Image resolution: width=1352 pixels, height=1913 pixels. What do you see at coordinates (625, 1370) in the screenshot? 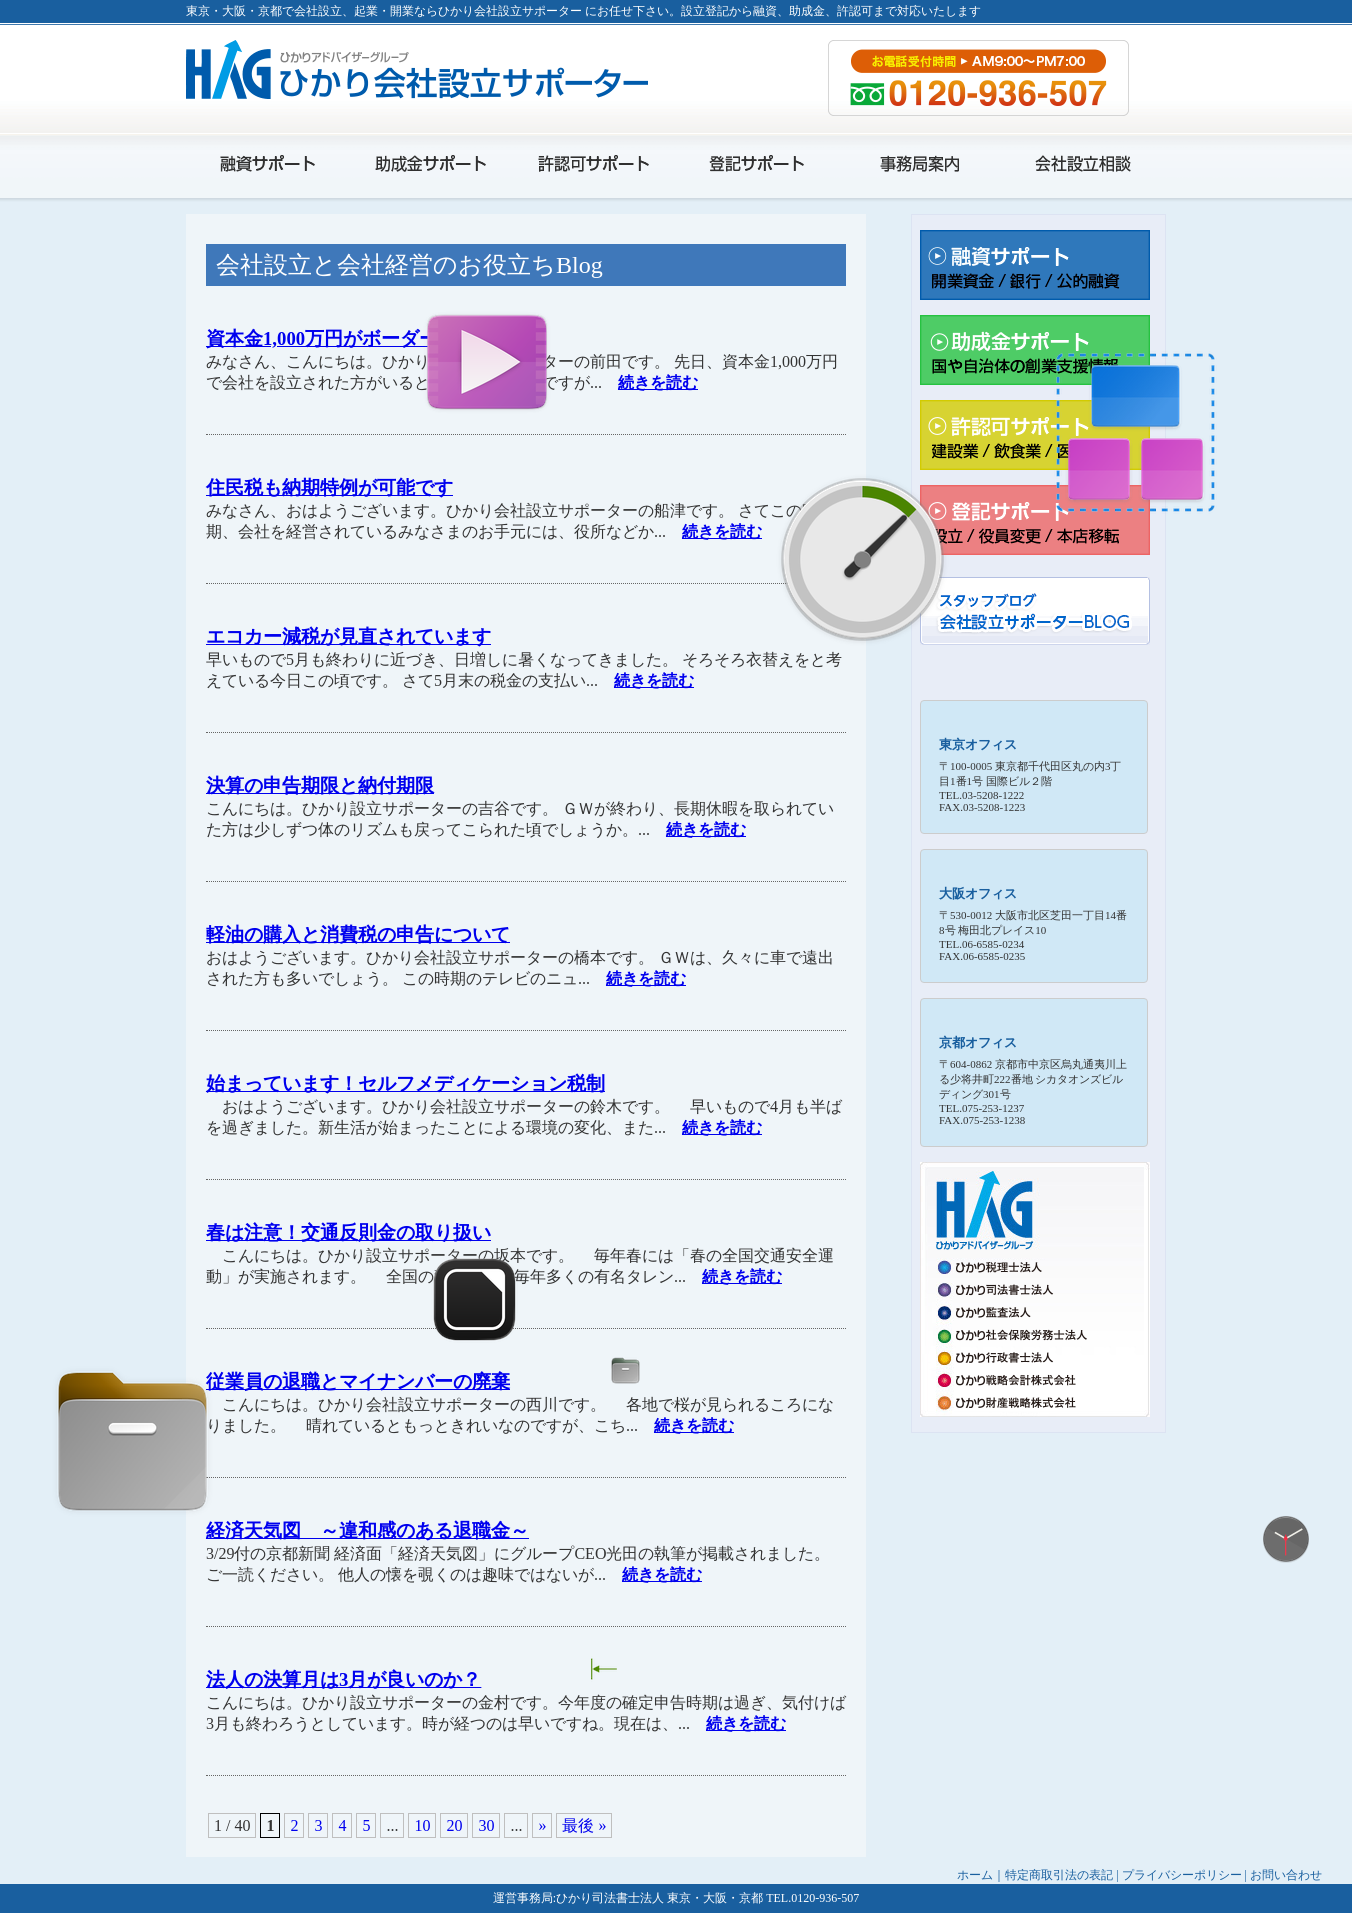
I see `open the file manager` at bounding box center [625, 1370].